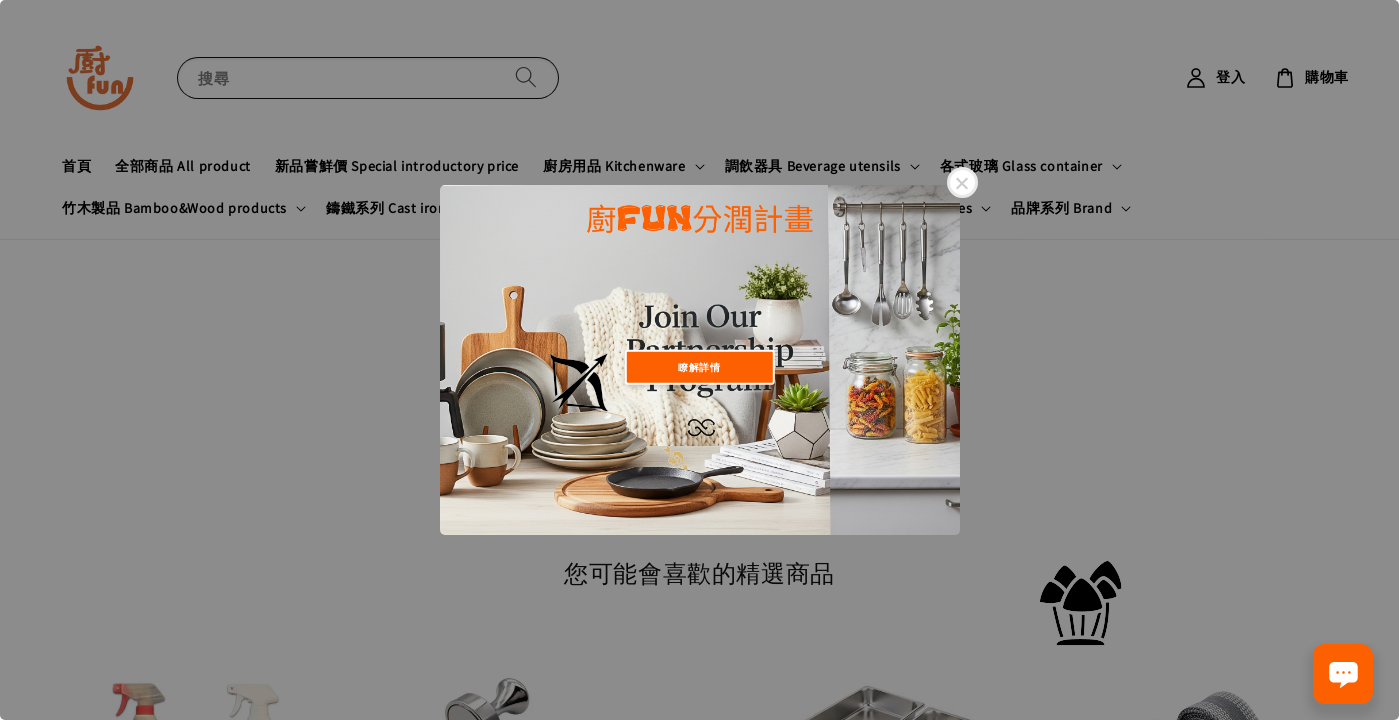 Image resolution: width=1399 pixels, height=720 pixels. I want to click on skull pierced by arrow achievement or trophy, so click(675, 457).